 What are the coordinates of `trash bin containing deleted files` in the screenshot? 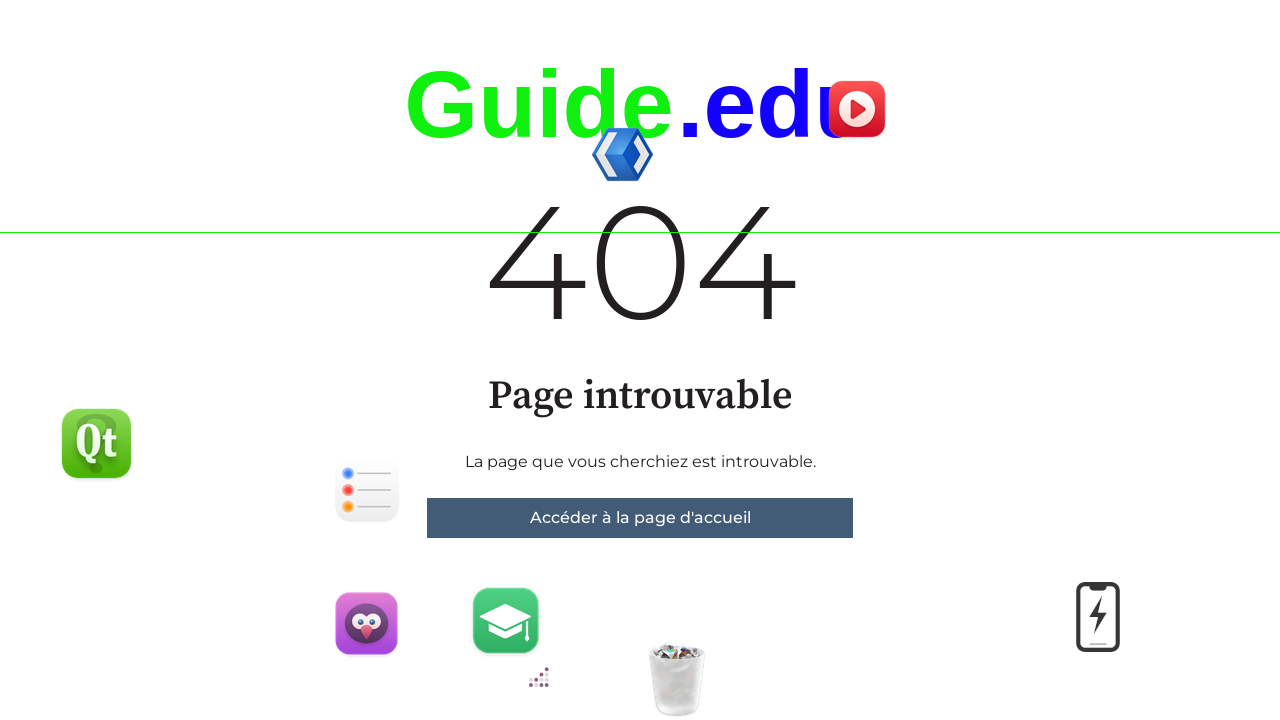 It's located at (677, 680).